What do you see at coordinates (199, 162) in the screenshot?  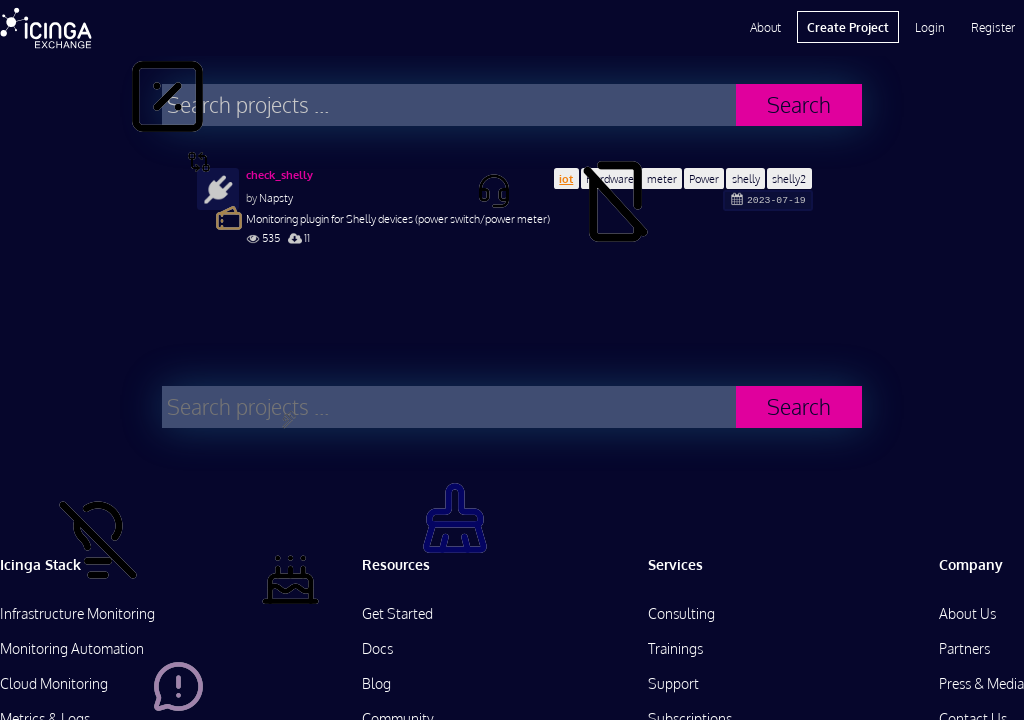 I see `compare branches in version control` at bounding box center [199, 162].